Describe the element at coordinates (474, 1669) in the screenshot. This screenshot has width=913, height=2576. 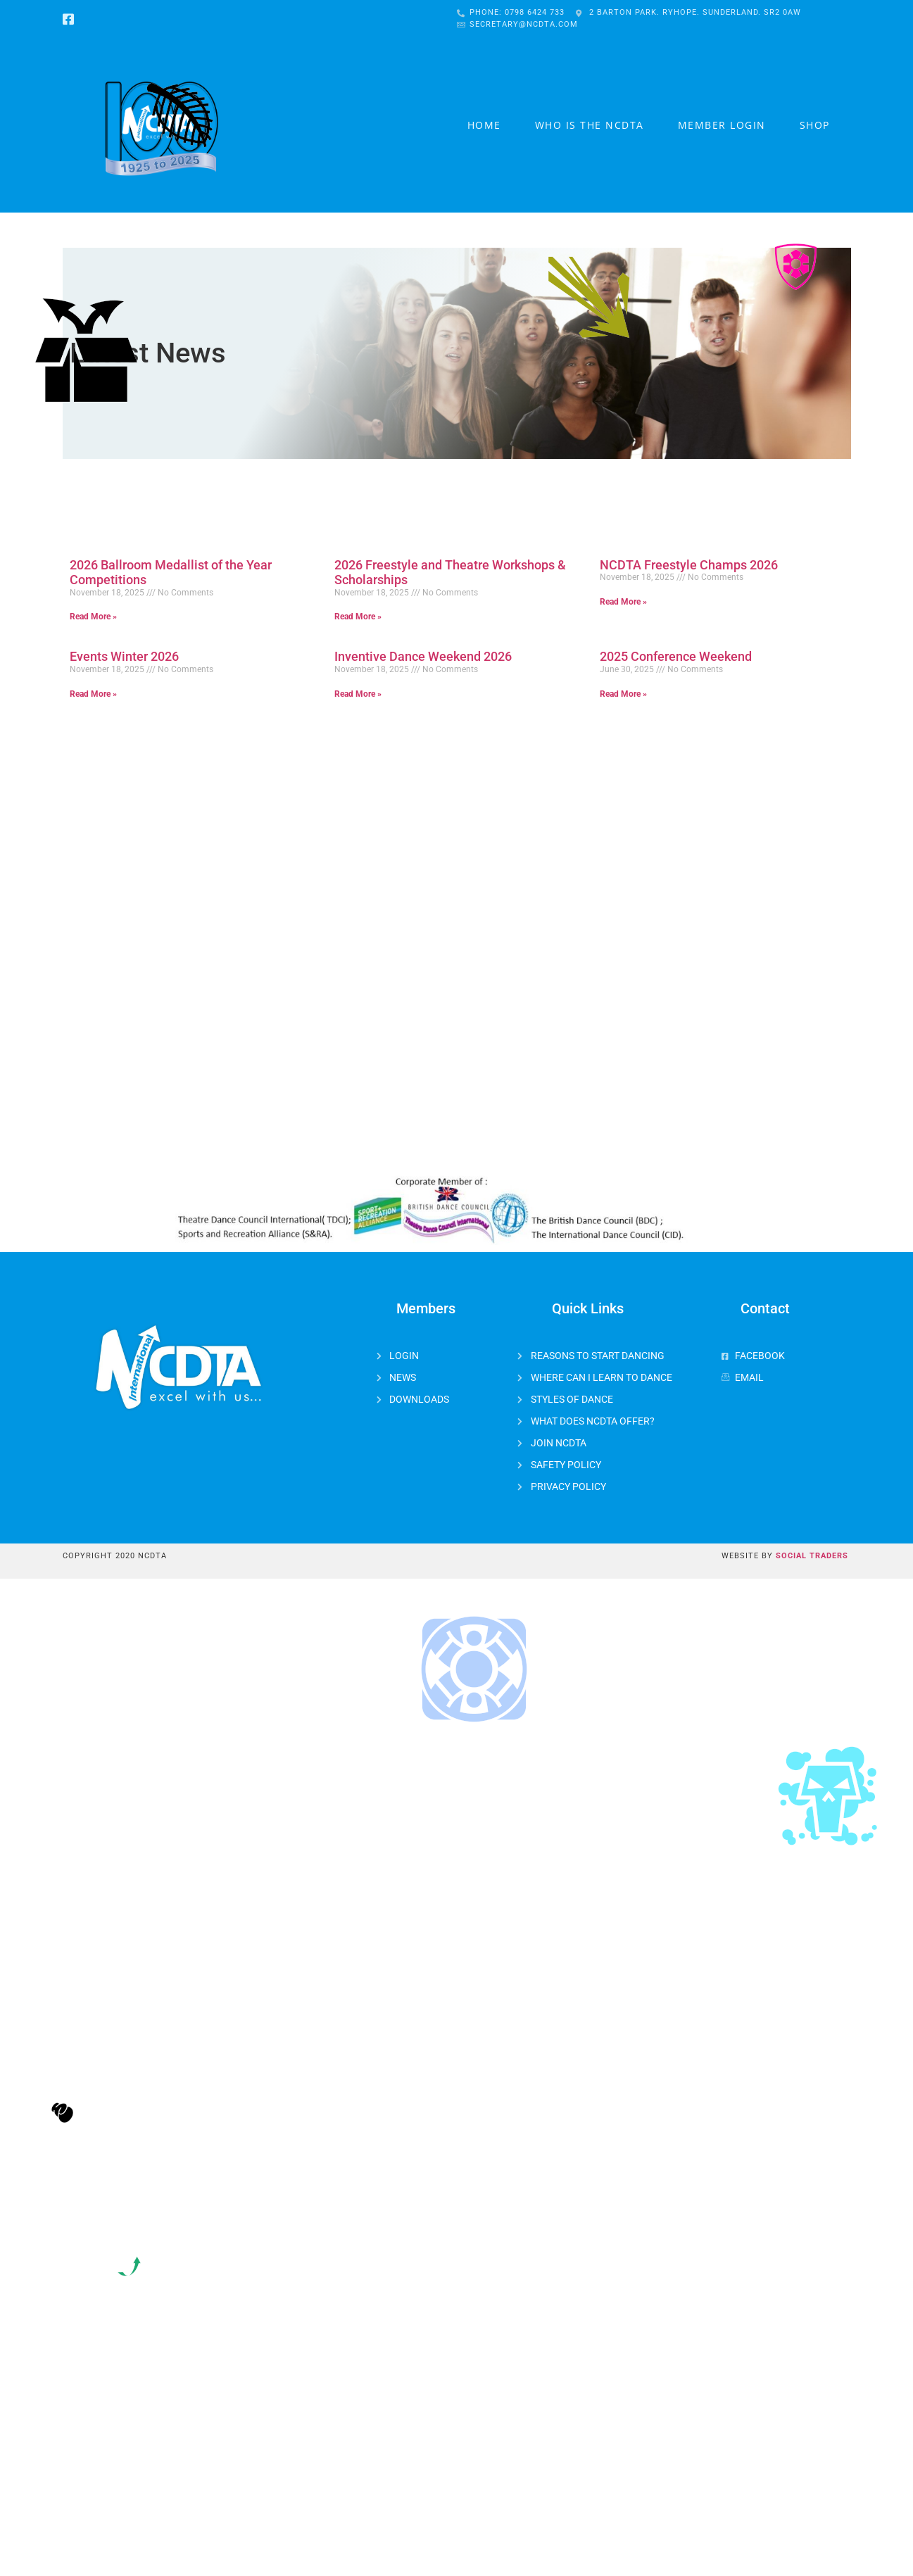
I see `abstract game achievement or badge icon` at that location.